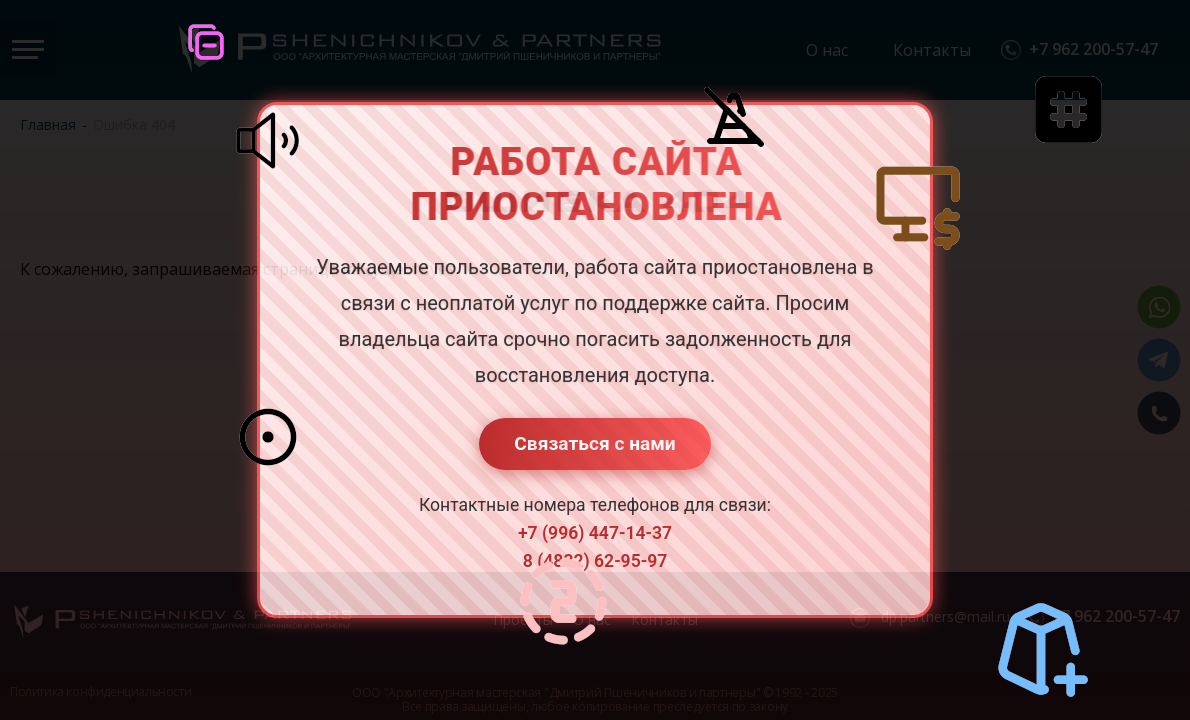 The width and height of the screenshot is (1190, 720). What do you see at coordinates (1041, 650) in the screenshot?
I see `add a new 3D object or model` at bounding box center [1041, 650].